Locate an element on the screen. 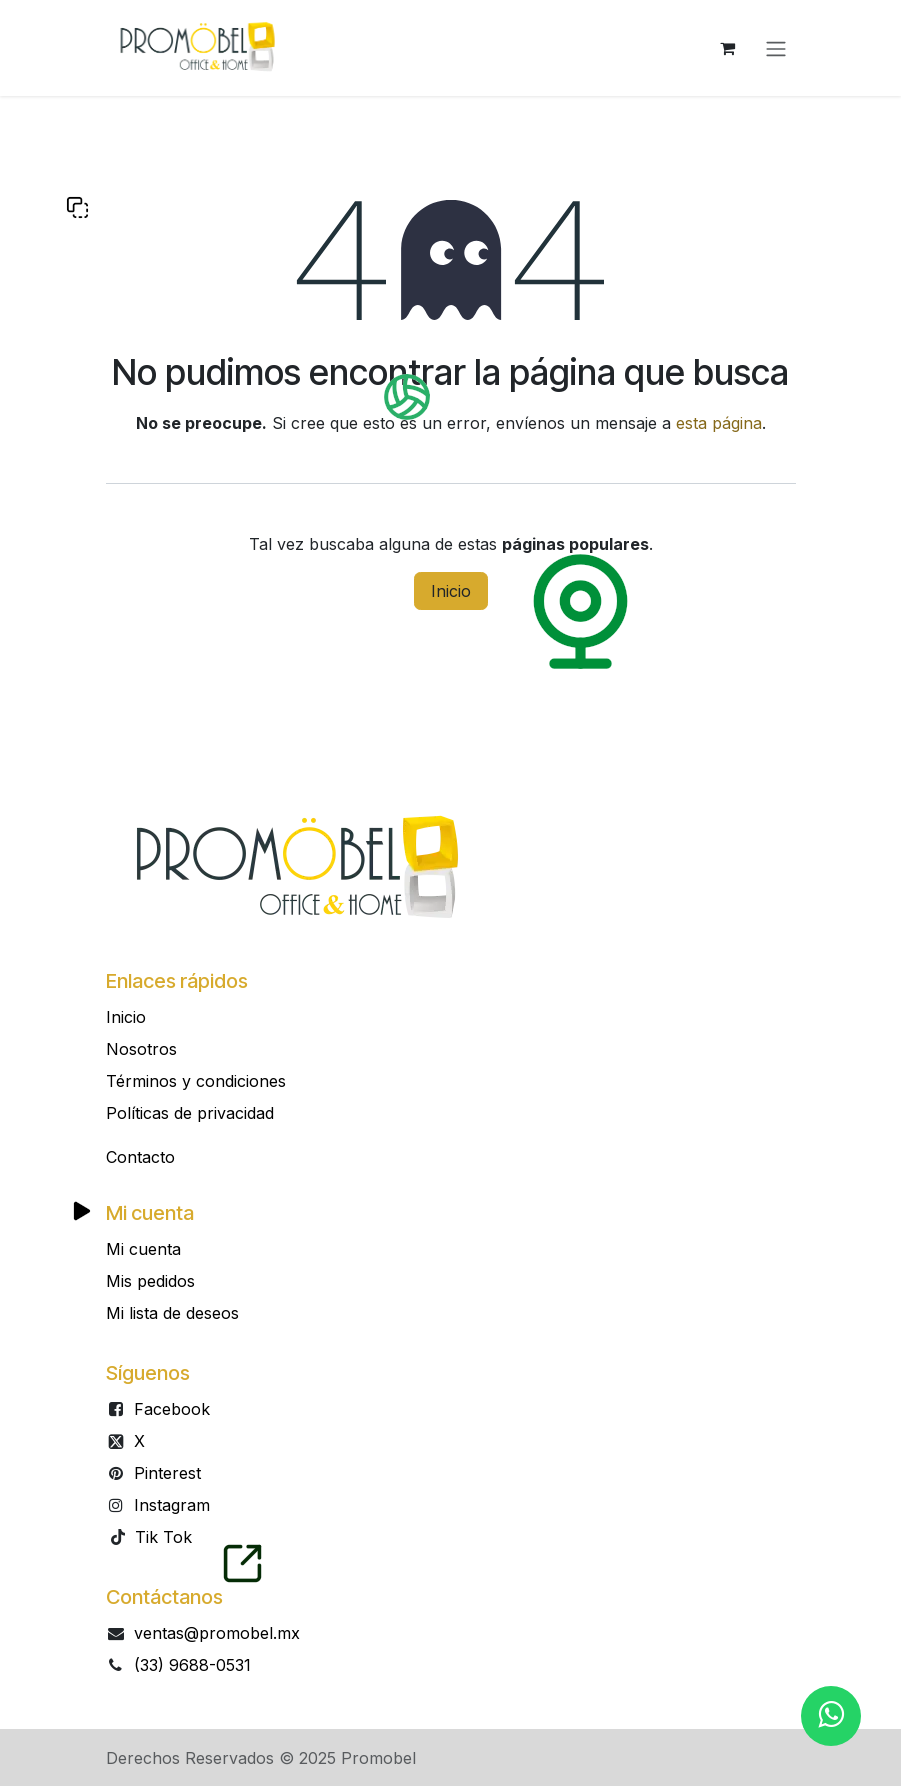 The height and width of the screenshot is (1786, 901). access webcam or camera settings is located at coordinates (580, 611).